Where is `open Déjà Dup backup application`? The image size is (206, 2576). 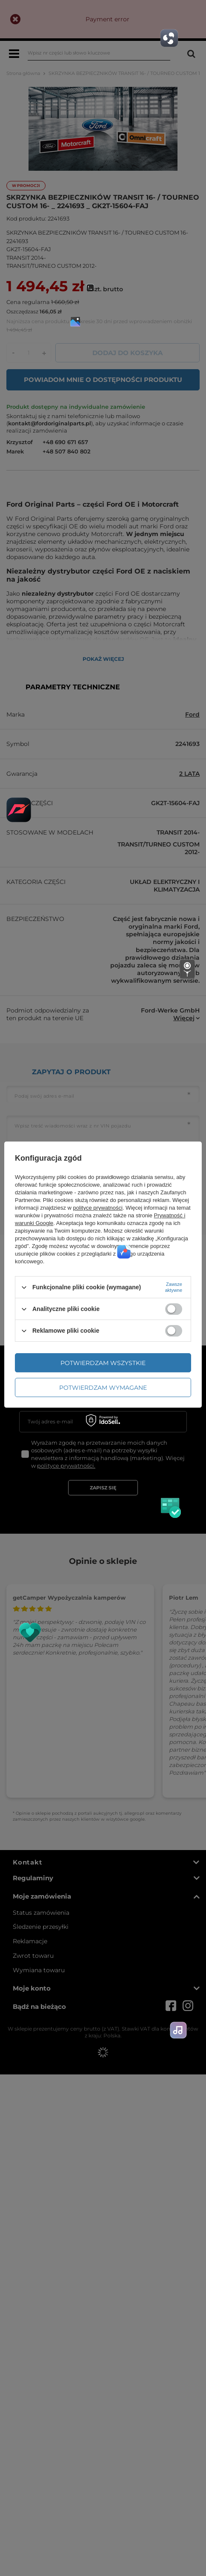
open Déjà Dup backup application is located at coordinates (187, 969).